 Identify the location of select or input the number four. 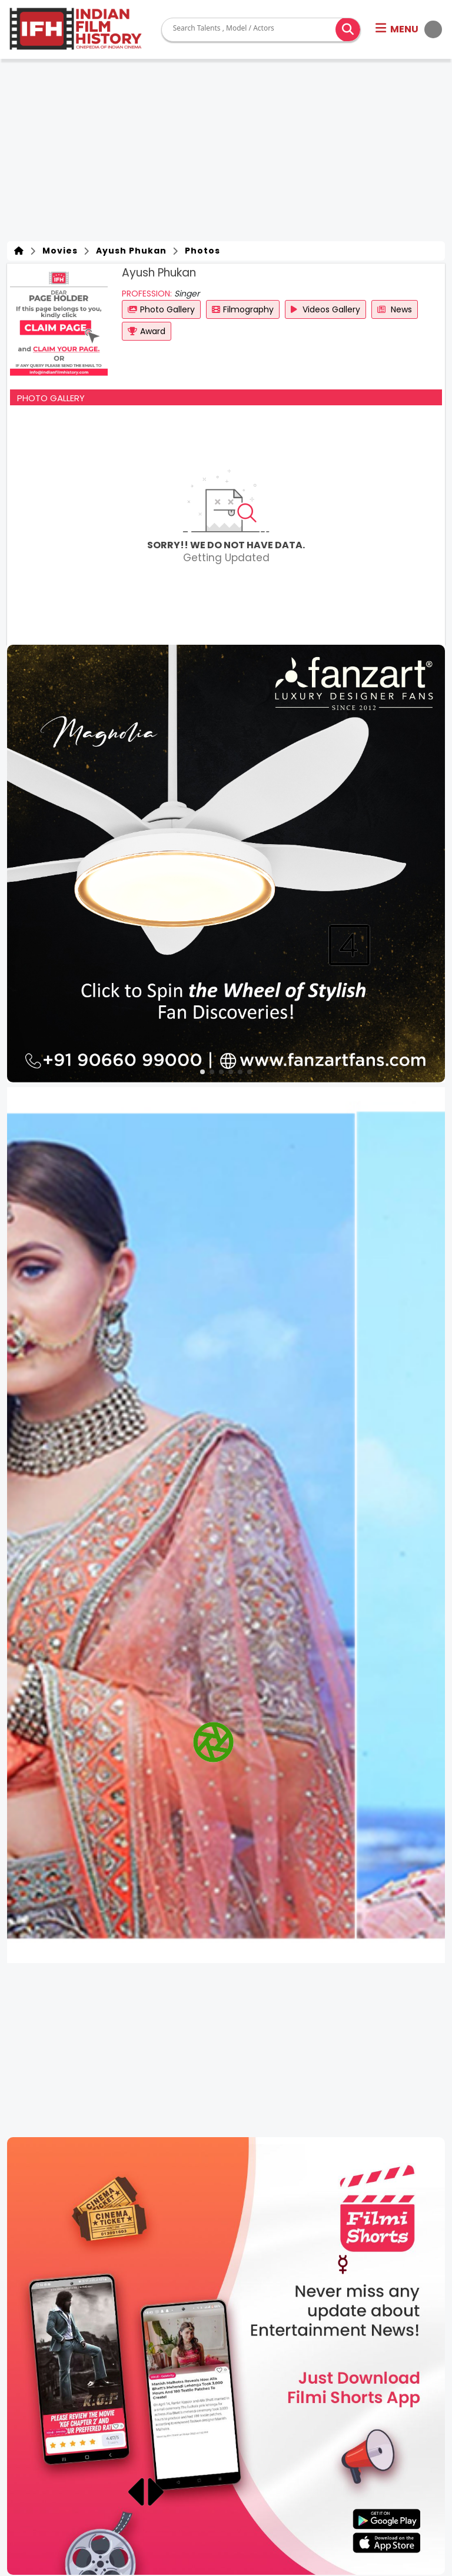
(349, 945).